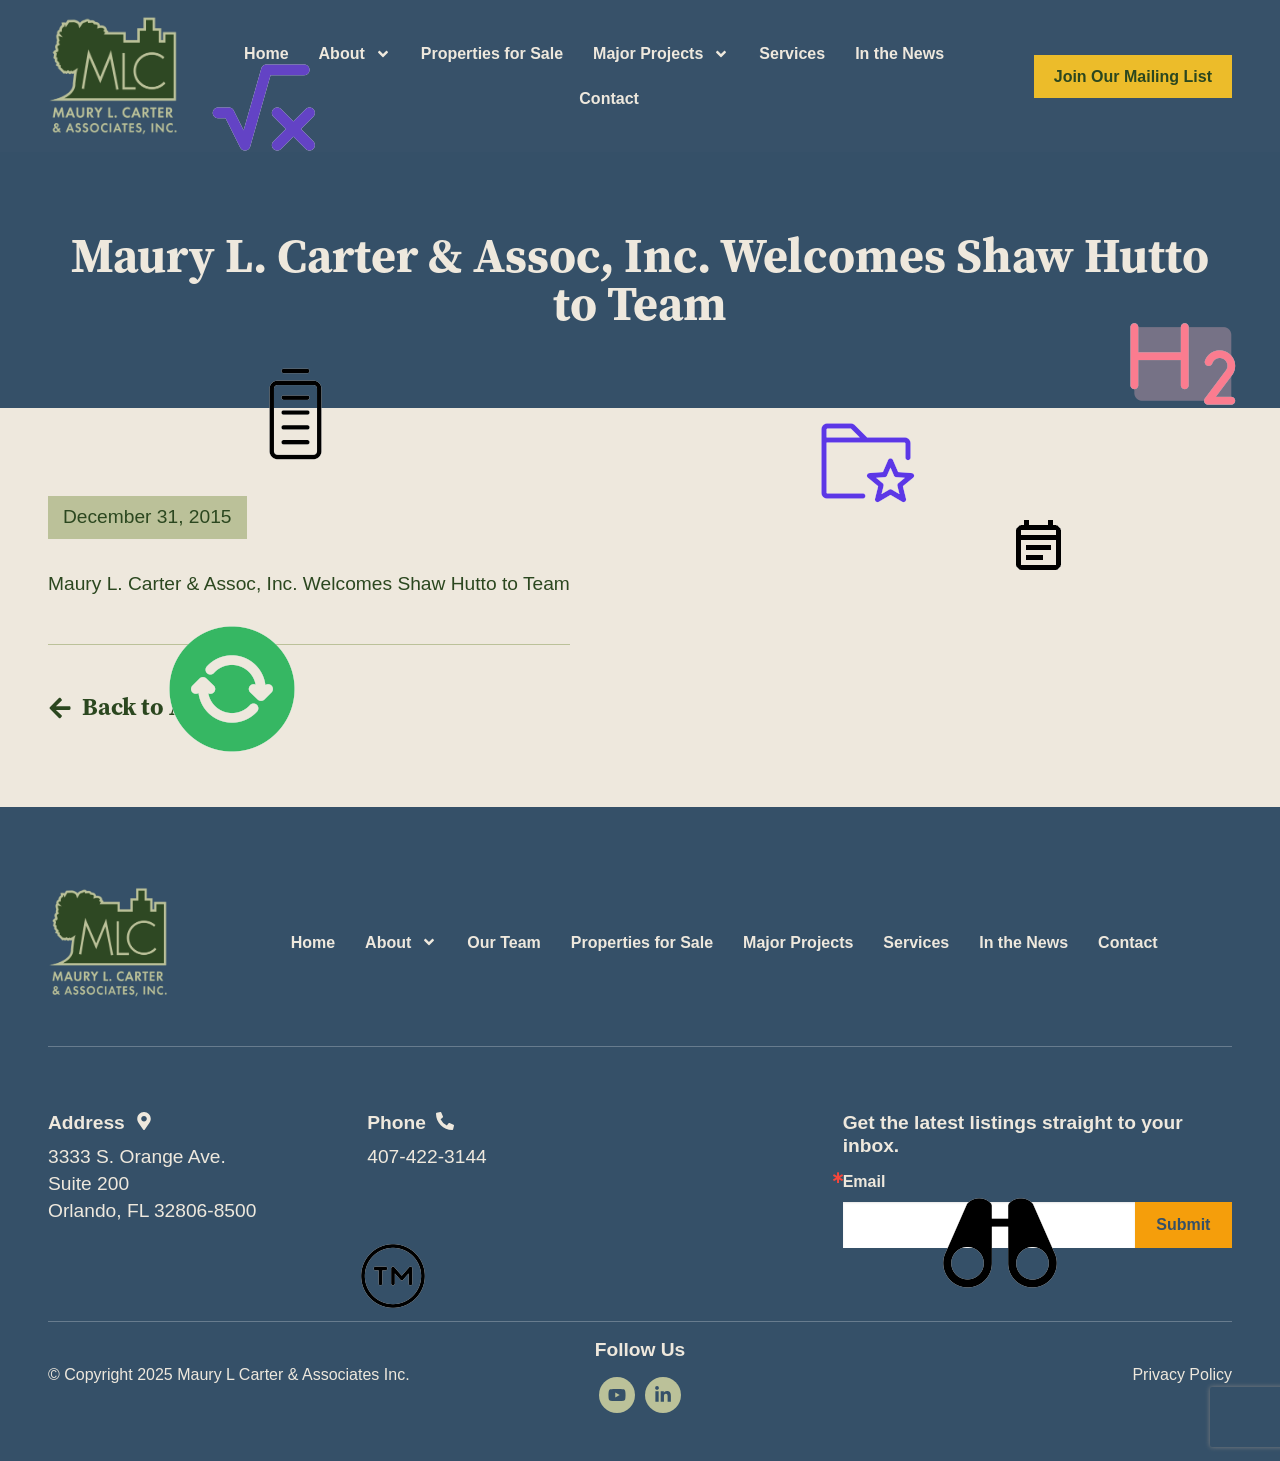 The width and height of the screenshot is (1280, 1461). What do you see at coordinates (295, 415) in the screenshot?
I see `indicates full battery charge` at bounding box center [295, 415].